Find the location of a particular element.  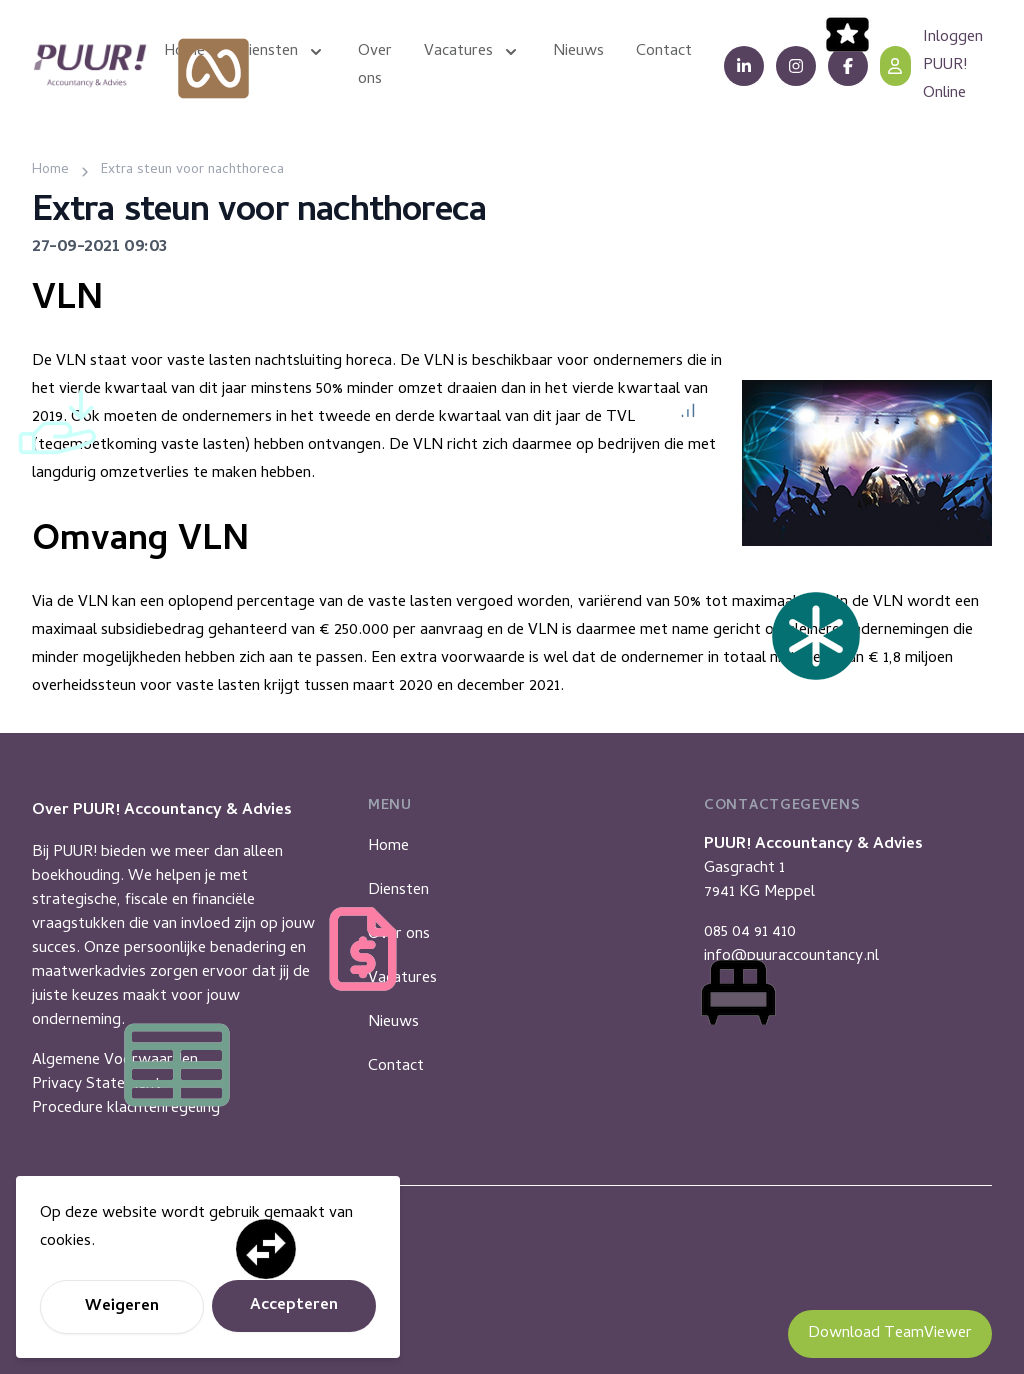

meta company logo is located at coordinates (213, 68).